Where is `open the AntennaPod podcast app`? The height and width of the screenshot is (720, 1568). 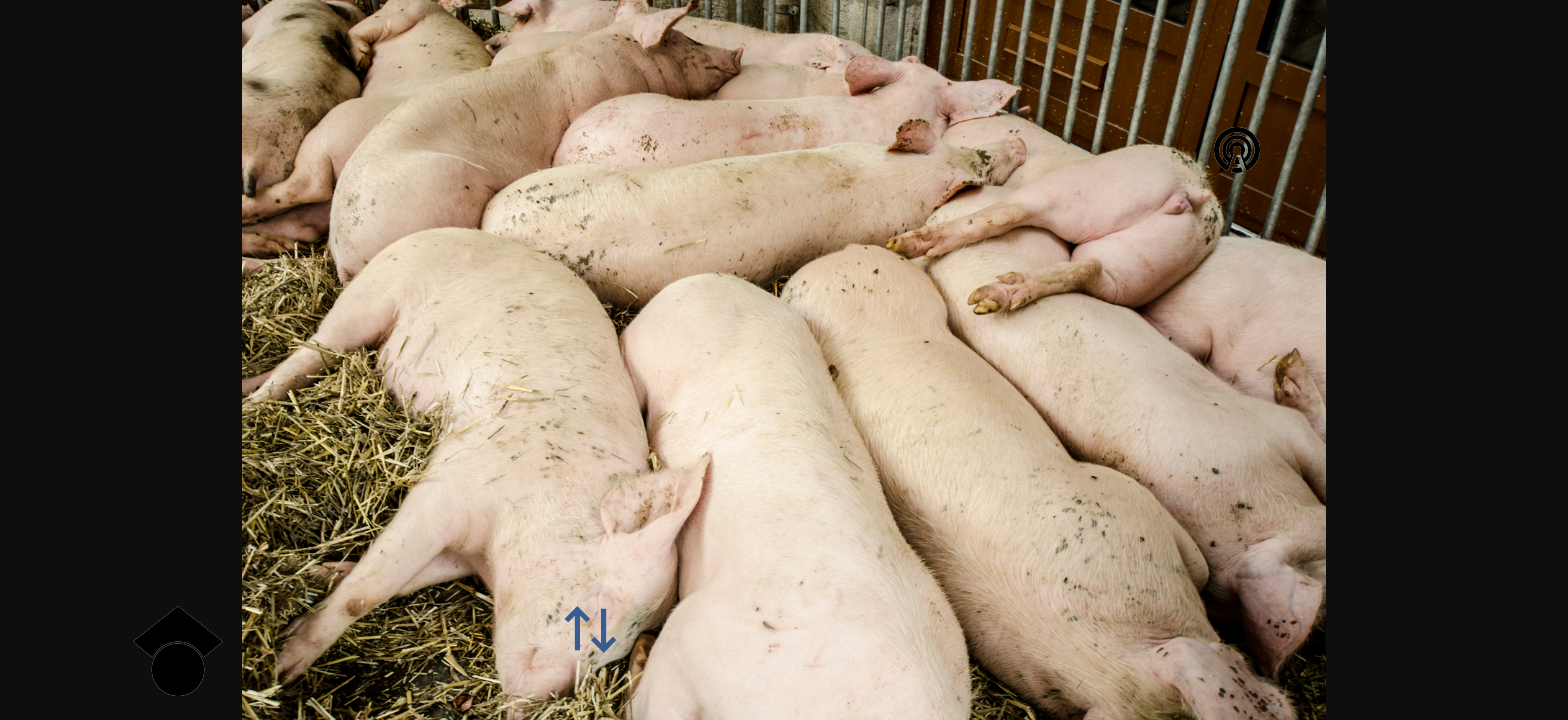 open the AntennaPod podcast app is located at coordinates (1237, 150).